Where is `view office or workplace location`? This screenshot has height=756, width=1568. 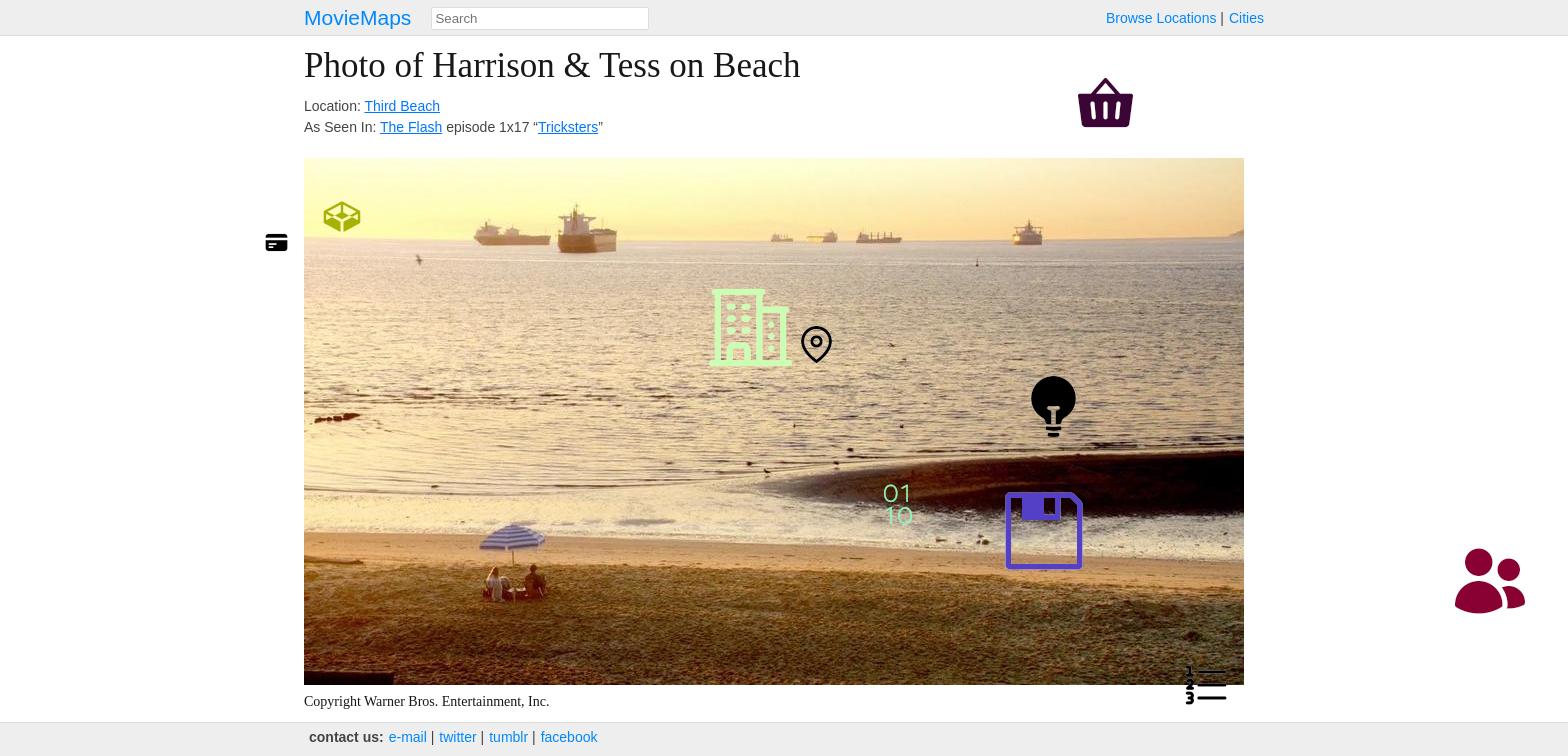
view office or workplace location is located at coordinates (750, 327).